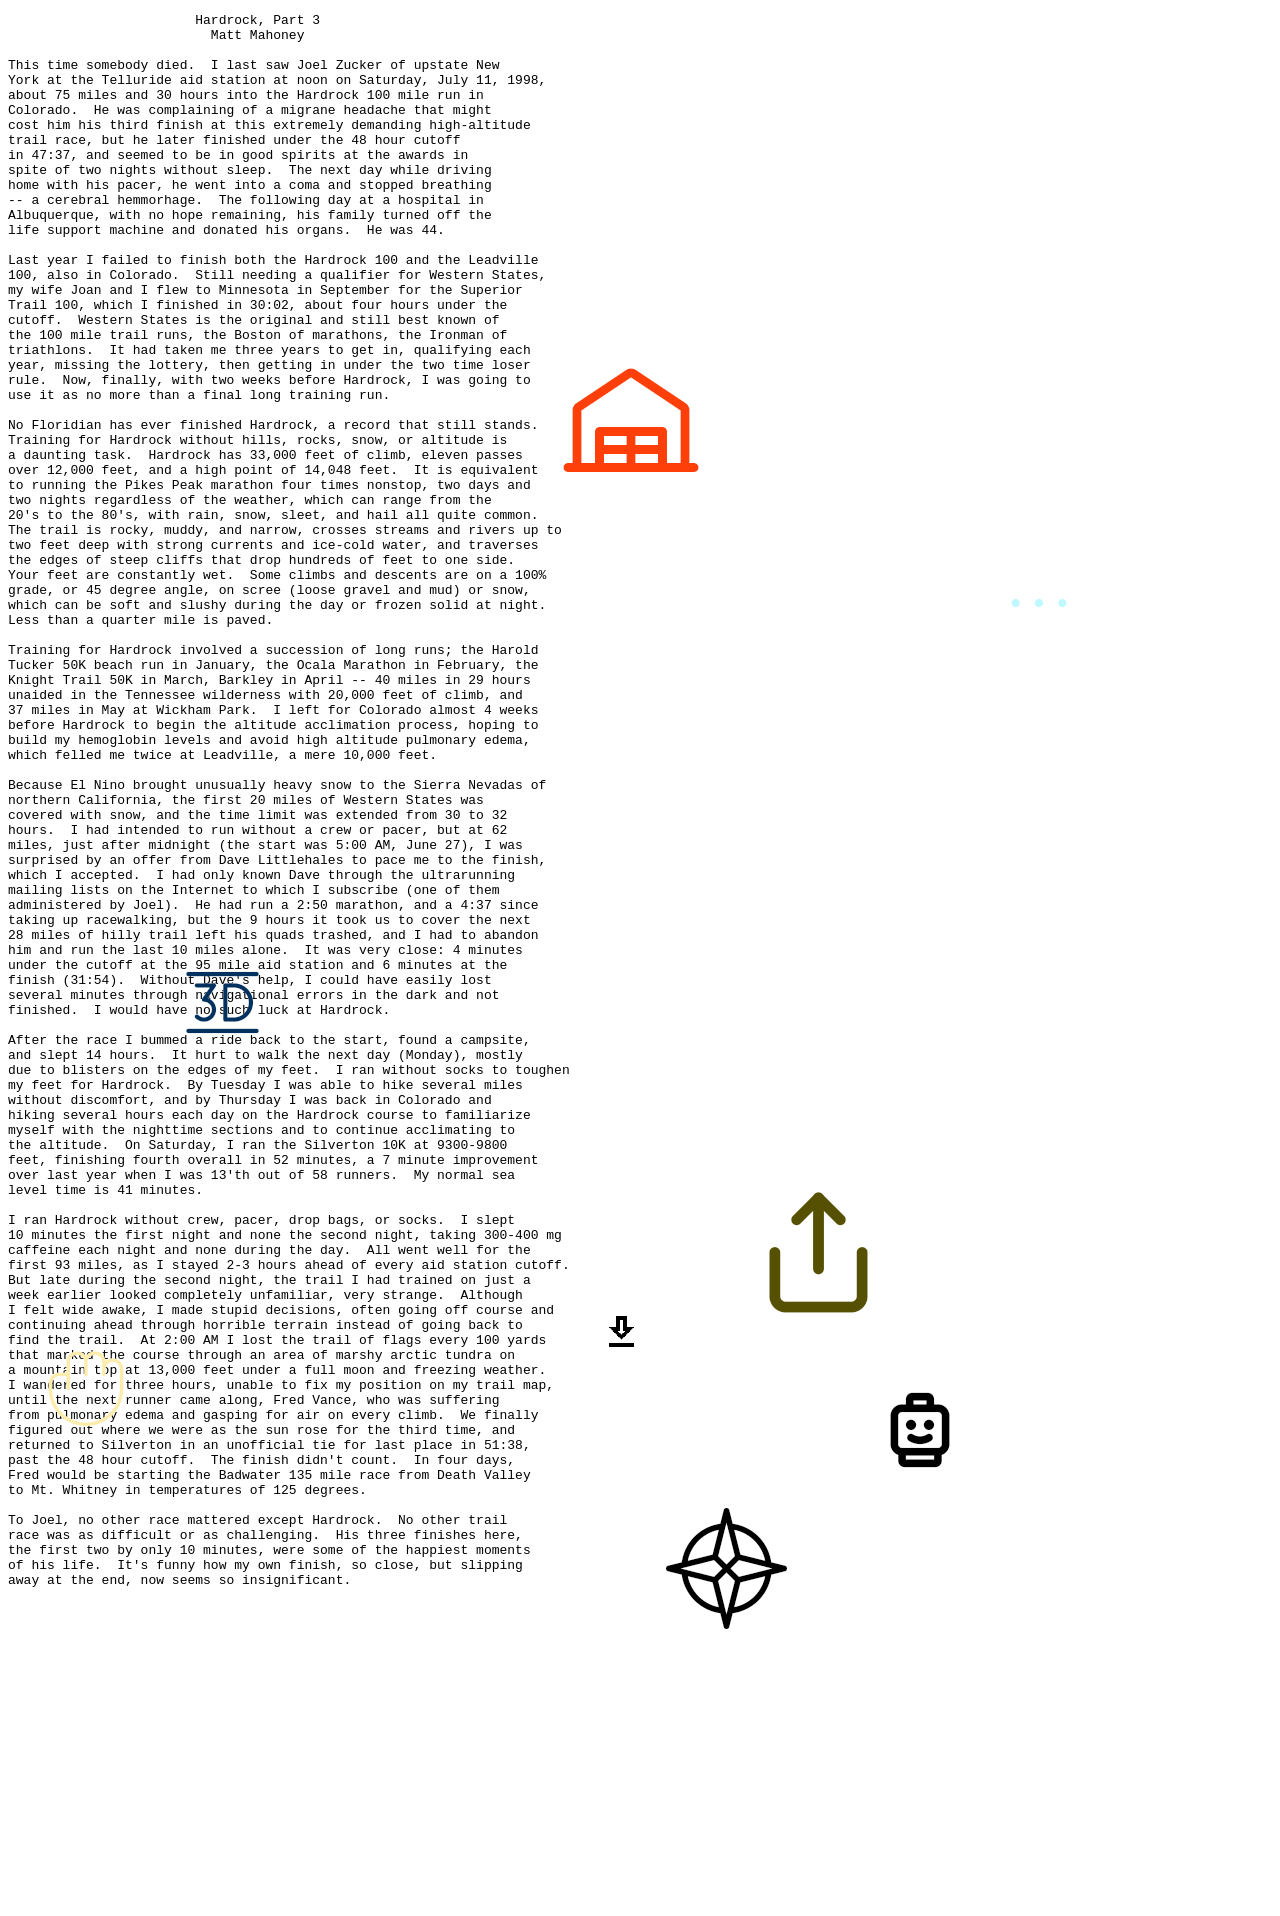 Image resolution: width=1280 pixels, height=1916 pixels. What do you see at coordinates (86, 1378) in the screenshot?
I see `drag to reposition an element` at bounding box center [86, 1378].